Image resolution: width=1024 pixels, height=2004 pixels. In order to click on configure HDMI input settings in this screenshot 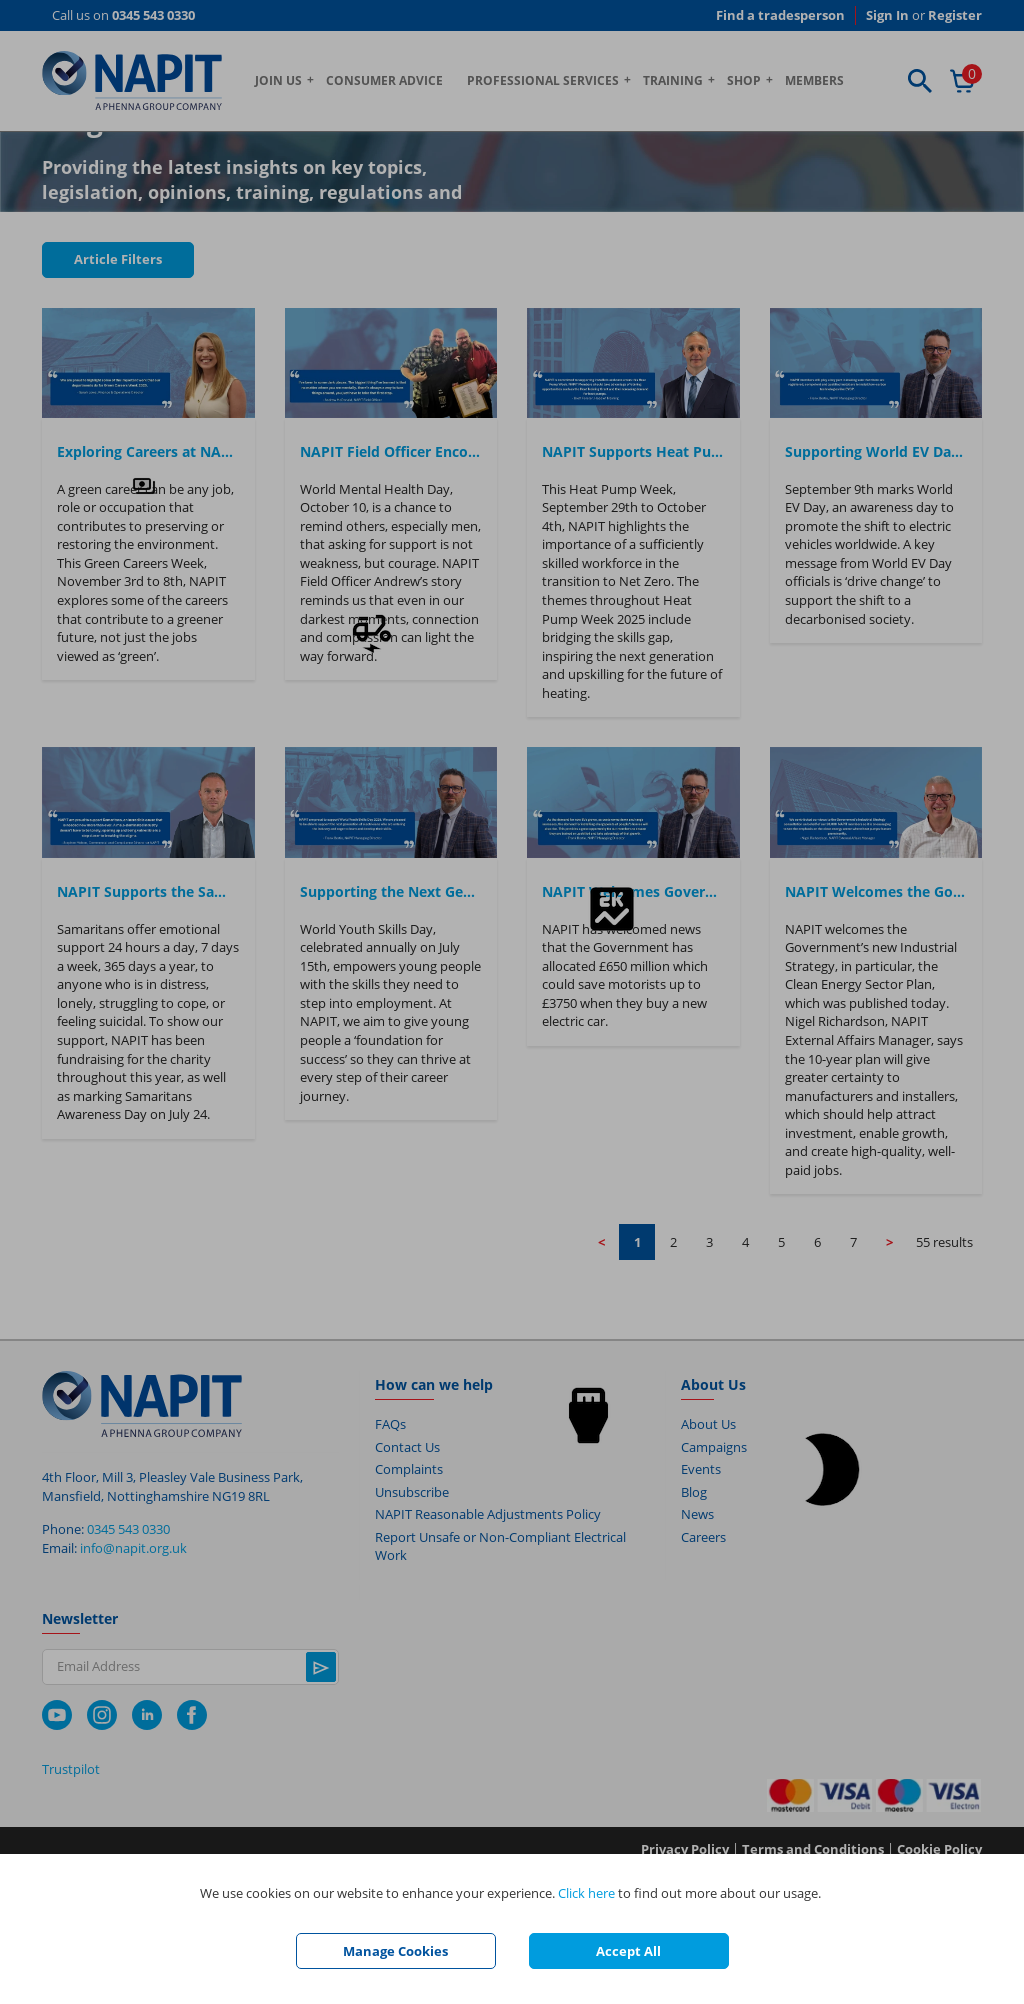, I will do `click(588, 1415)`.